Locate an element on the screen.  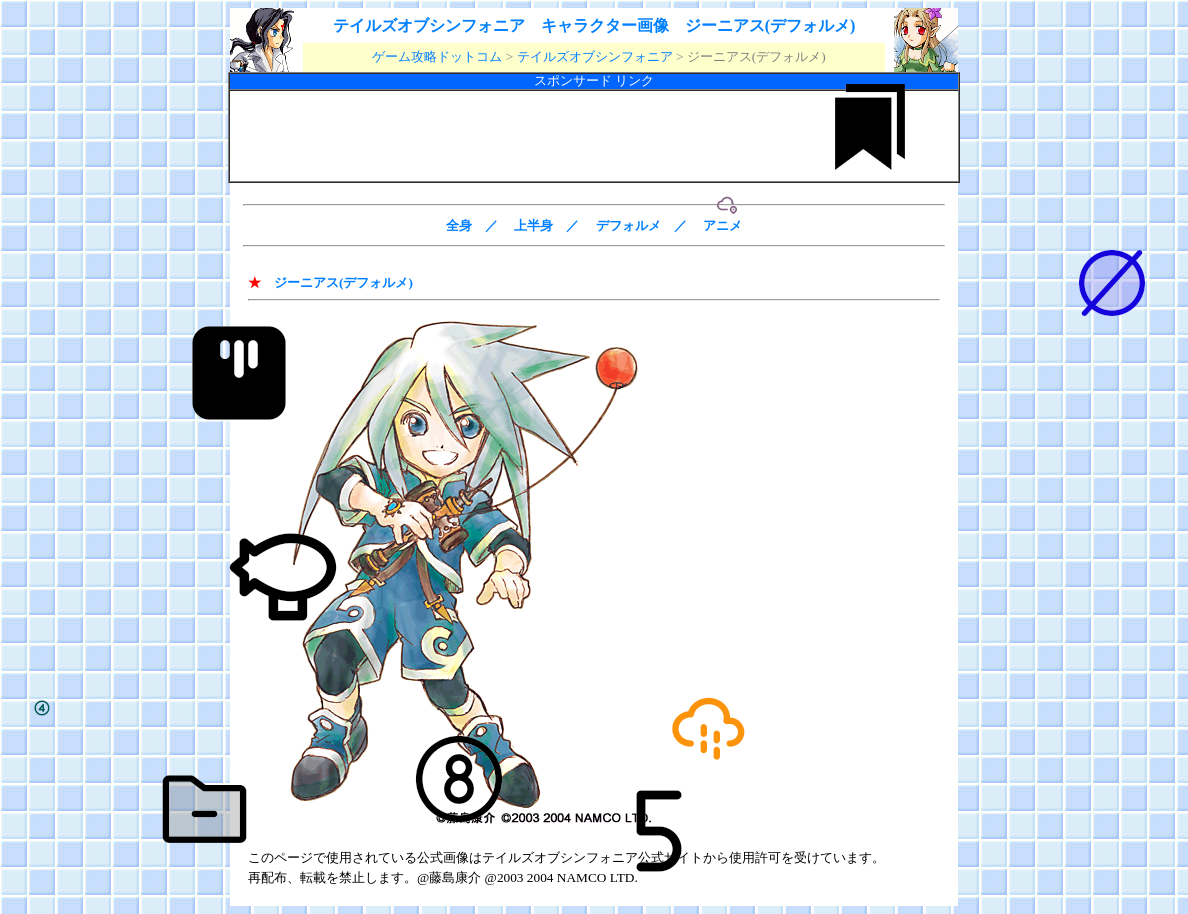
align content to top center of container is located at coordinates (239, 373).